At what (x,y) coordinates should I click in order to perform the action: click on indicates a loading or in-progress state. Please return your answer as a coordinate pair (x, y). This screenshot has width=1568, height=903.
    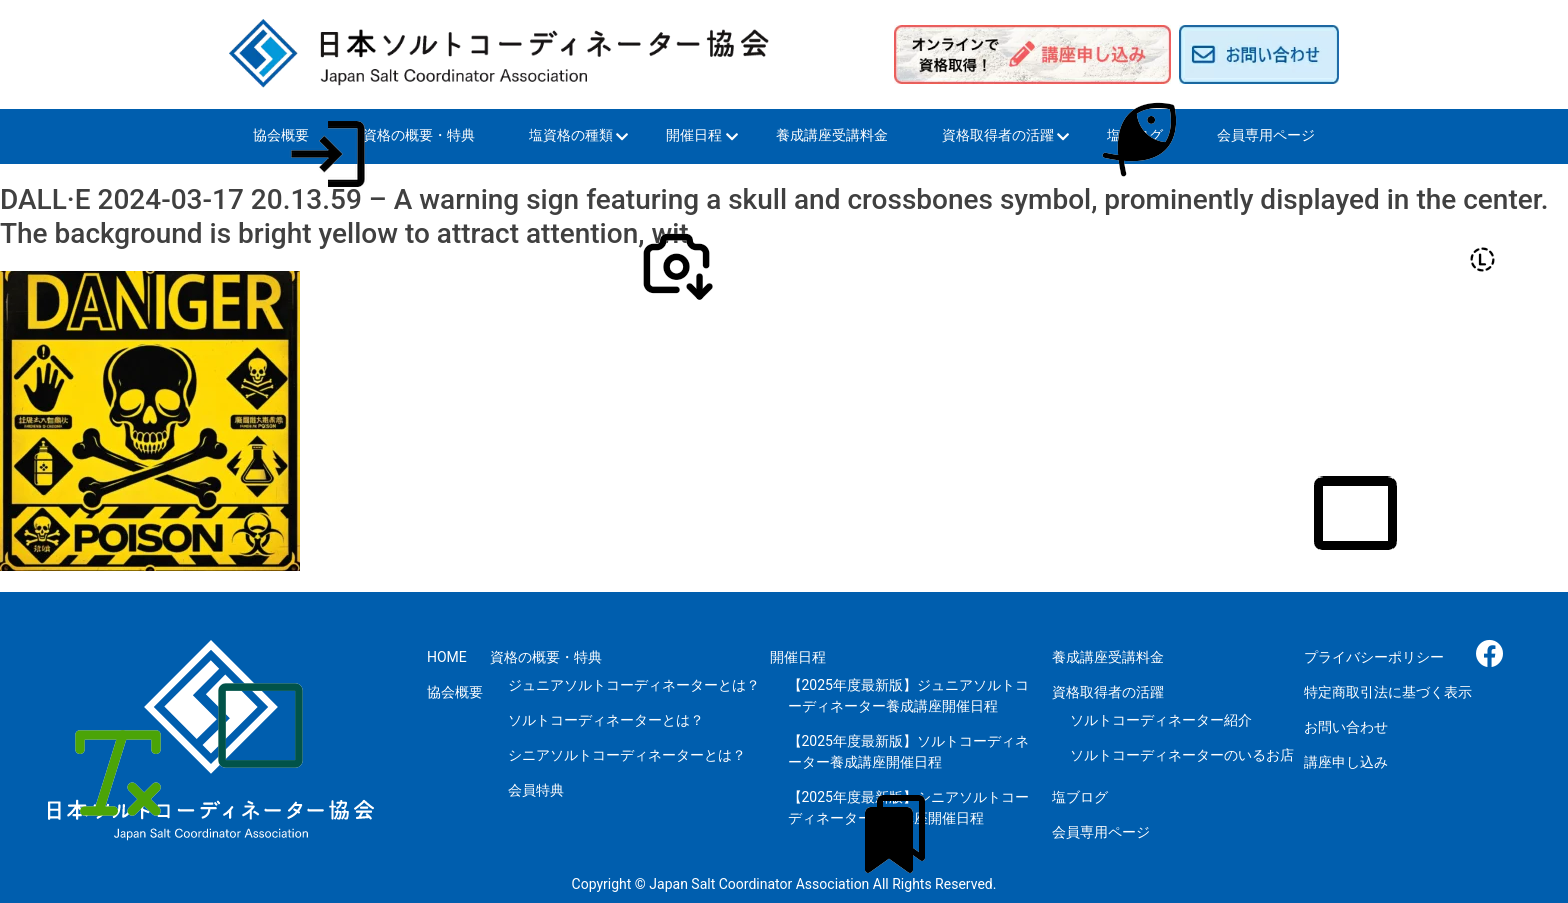
    Looking at the image, I should click on (1482, 259).